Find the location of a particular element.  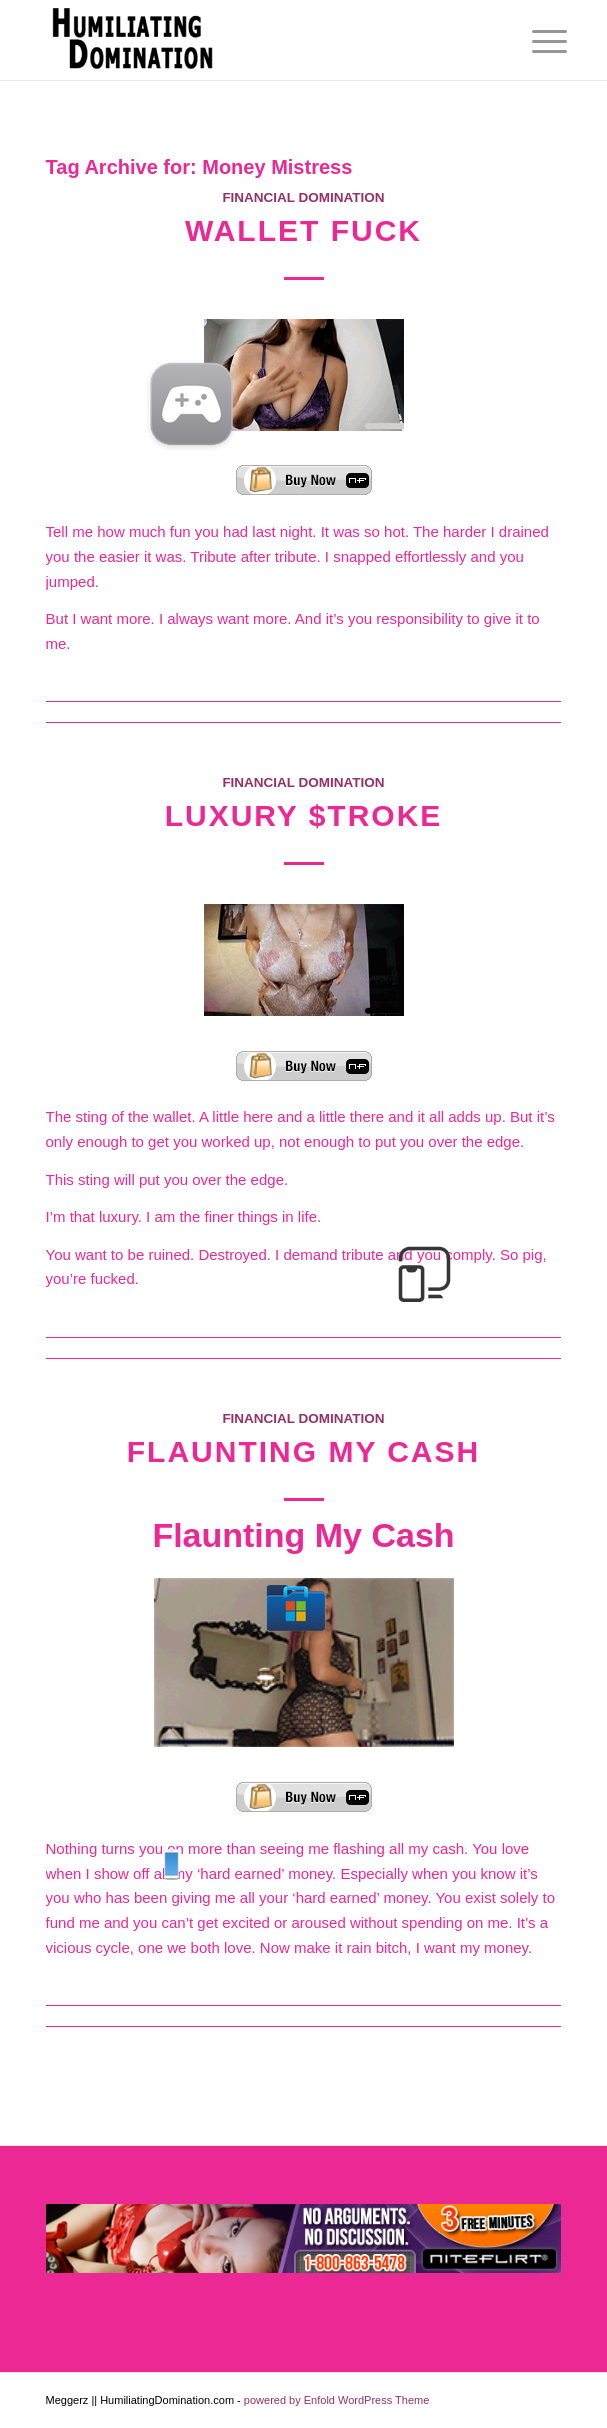

connect or sync with iPhone device is located at coordinates (171, 1864).